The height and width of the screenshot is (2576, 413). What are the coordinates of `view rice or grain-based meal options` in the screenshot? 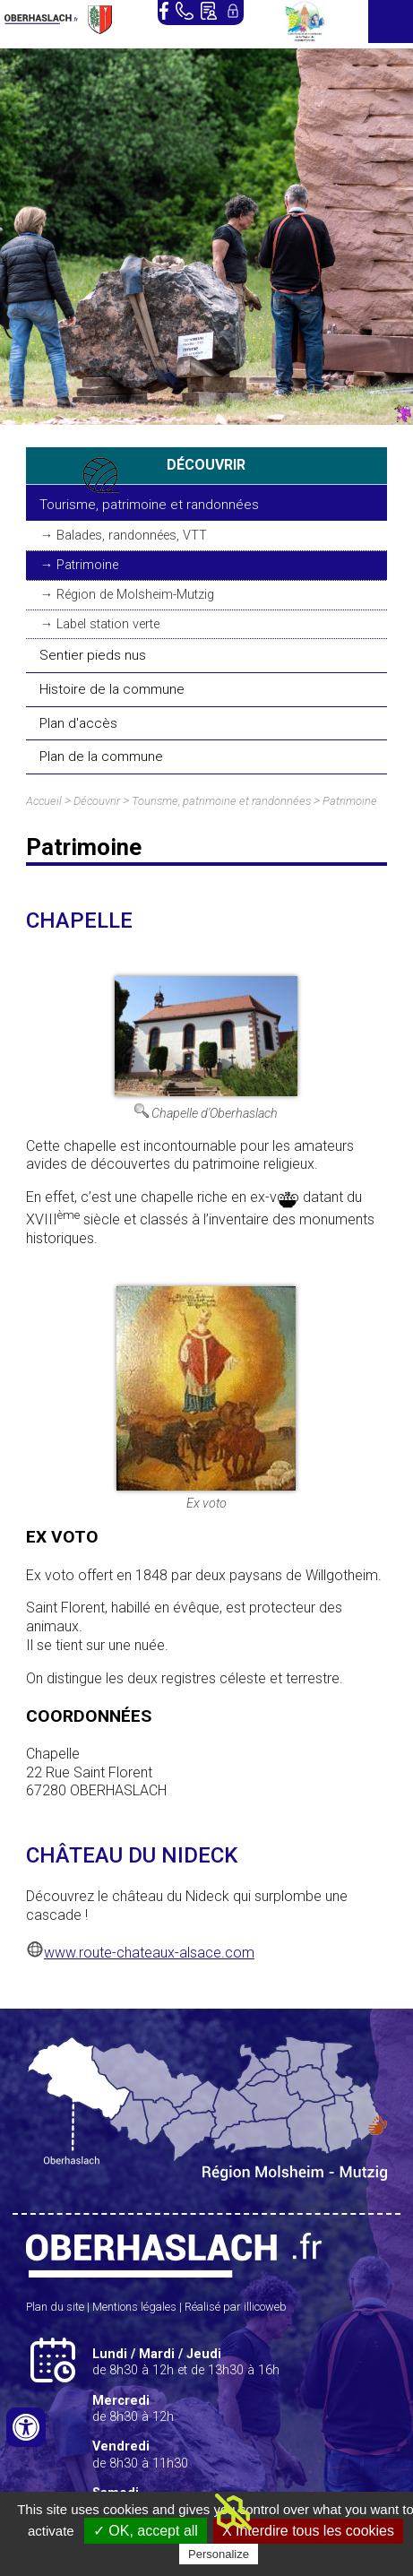 It's located at (288, 1200).